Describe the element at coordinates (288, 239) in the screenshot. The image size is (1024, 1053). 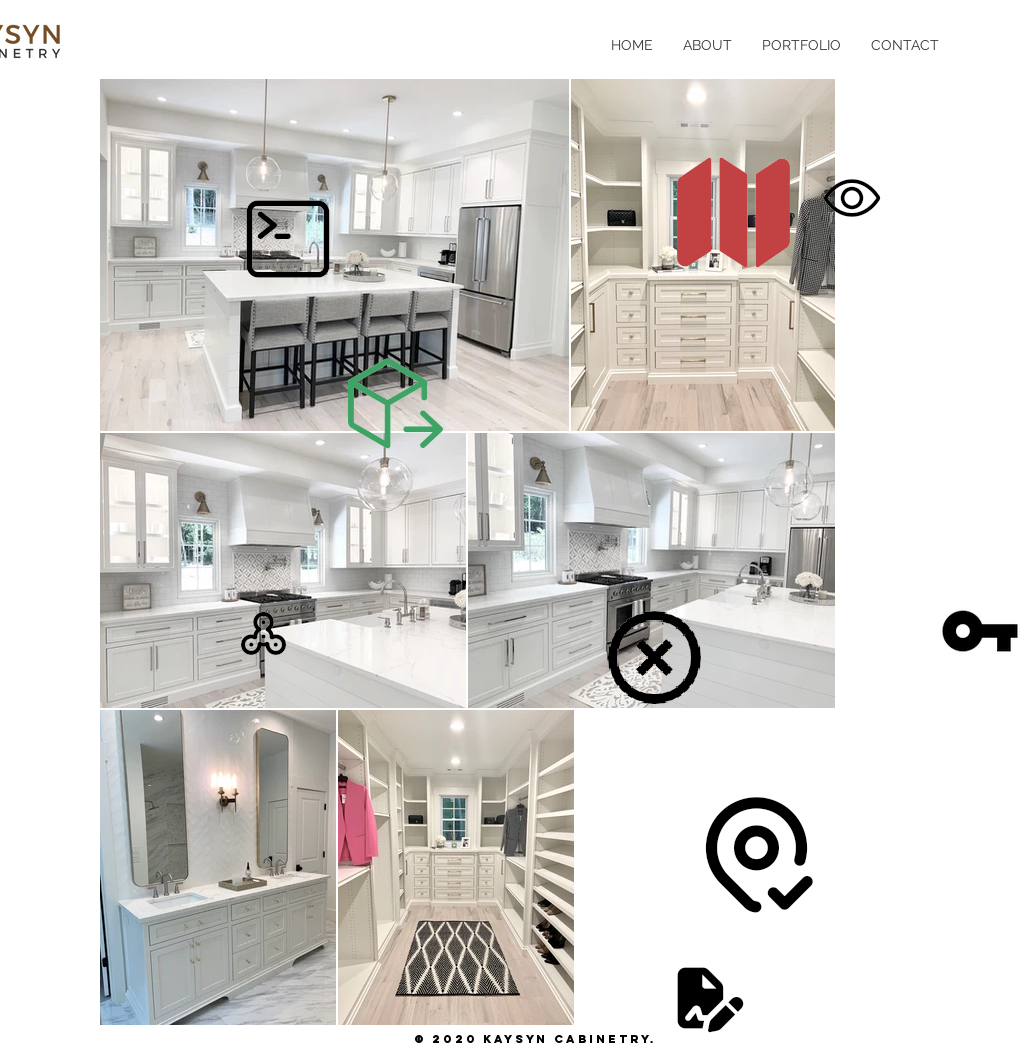
I see `open the command line terminal` at that location.